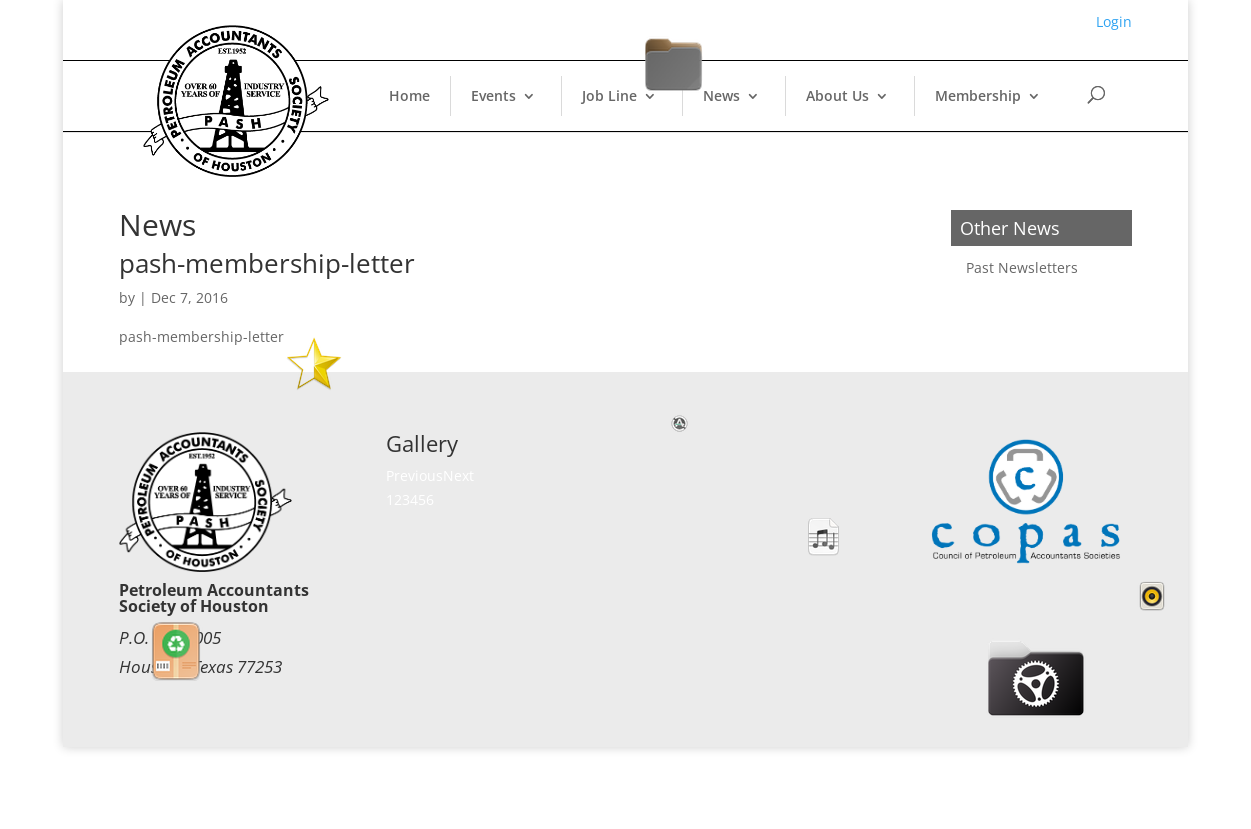 The width and height of the screenshot is (1251, 829). I want to click on open actix web framework project folder, so click(1035, 680).